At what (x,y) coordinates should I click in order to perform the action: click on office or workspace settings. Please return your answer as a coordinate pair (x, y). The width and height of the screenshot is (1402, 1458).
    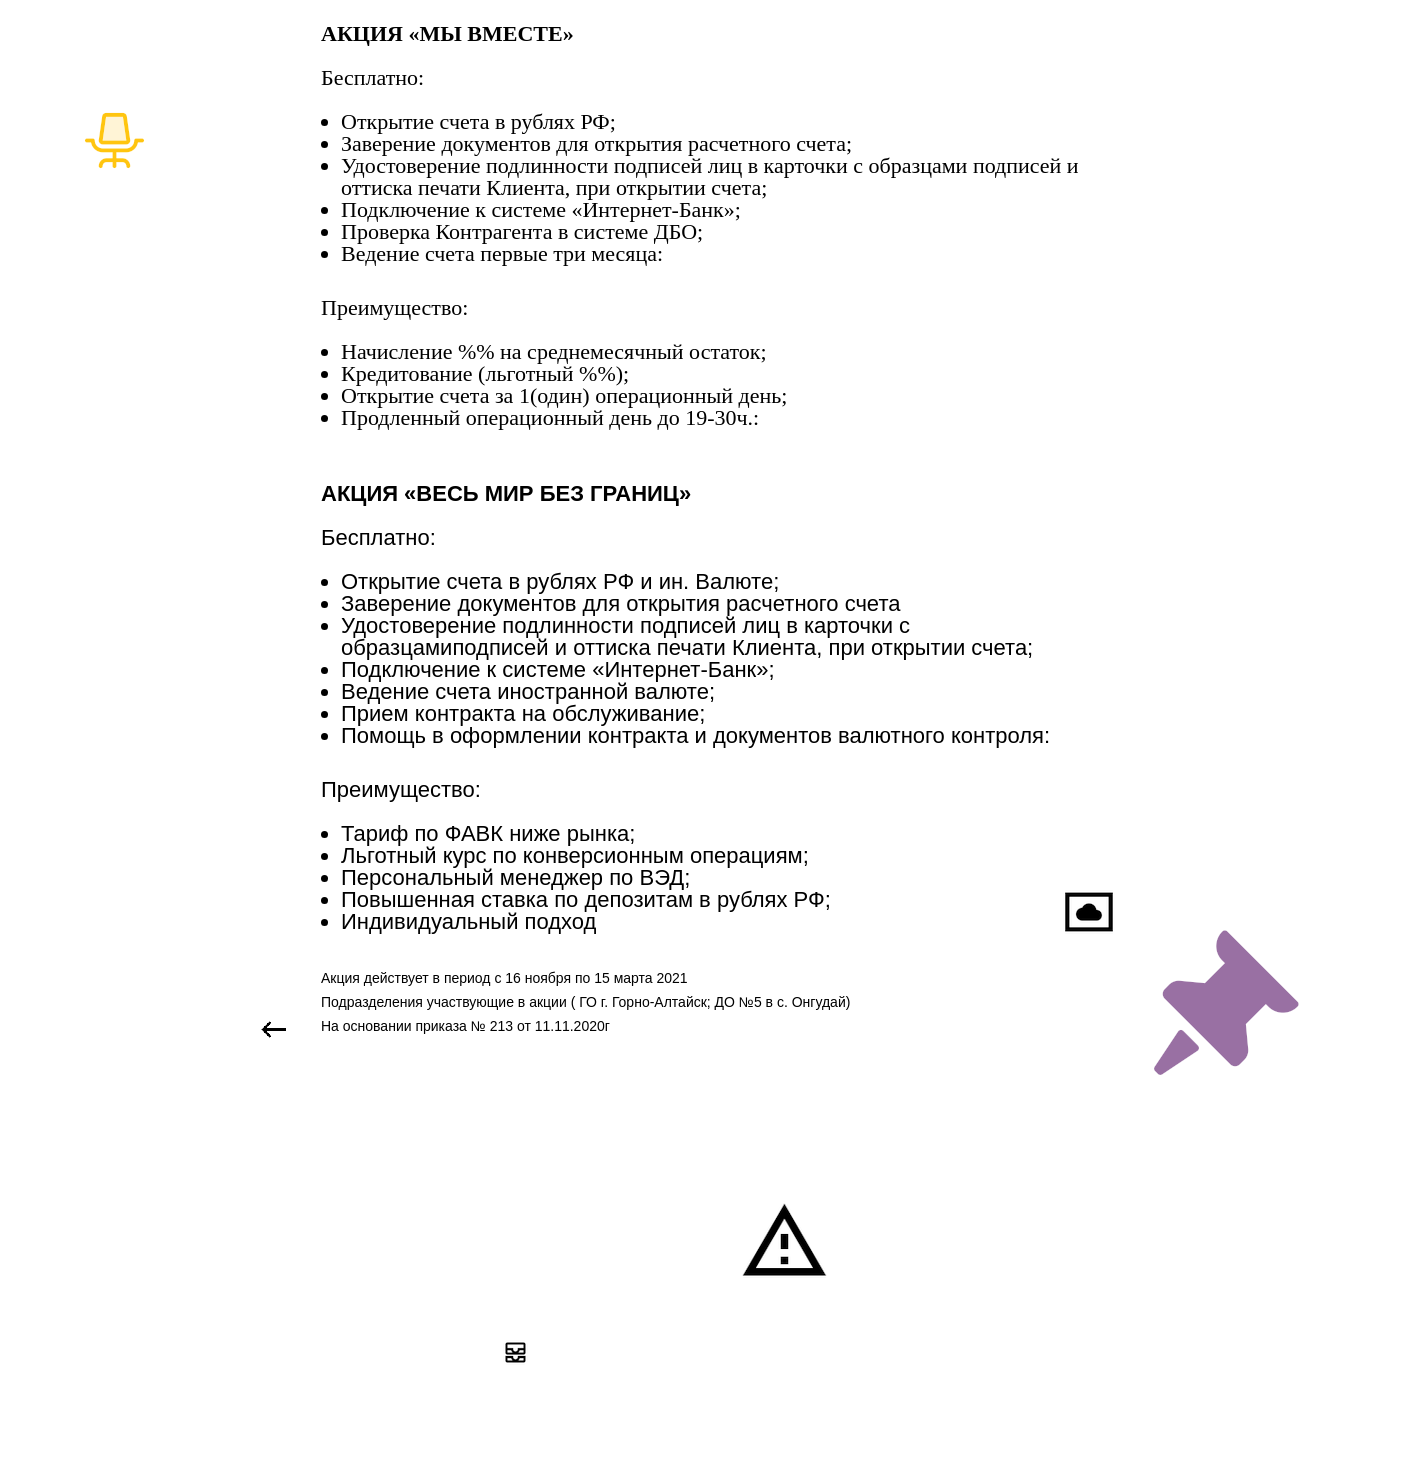
    Looking at the image, I should click on (114, 140).